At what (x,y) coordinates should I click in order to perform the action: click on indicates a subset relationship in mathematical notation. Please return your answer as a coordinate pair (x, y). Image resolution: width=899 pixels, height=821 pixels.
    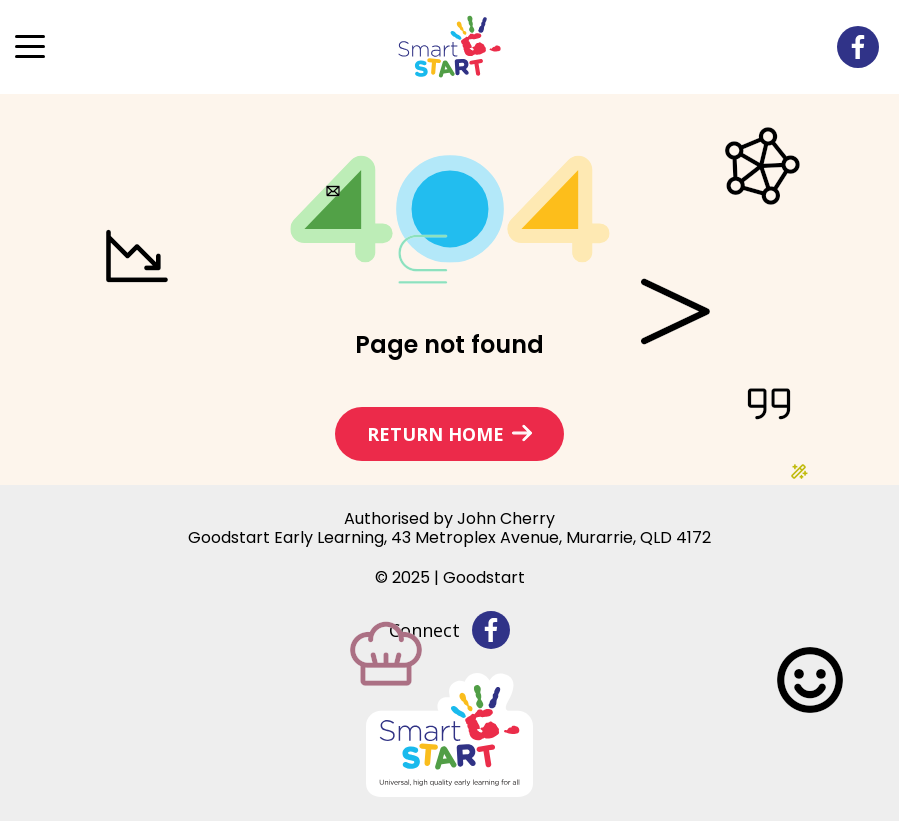
    Looking at the image, I should click on (424, 258).